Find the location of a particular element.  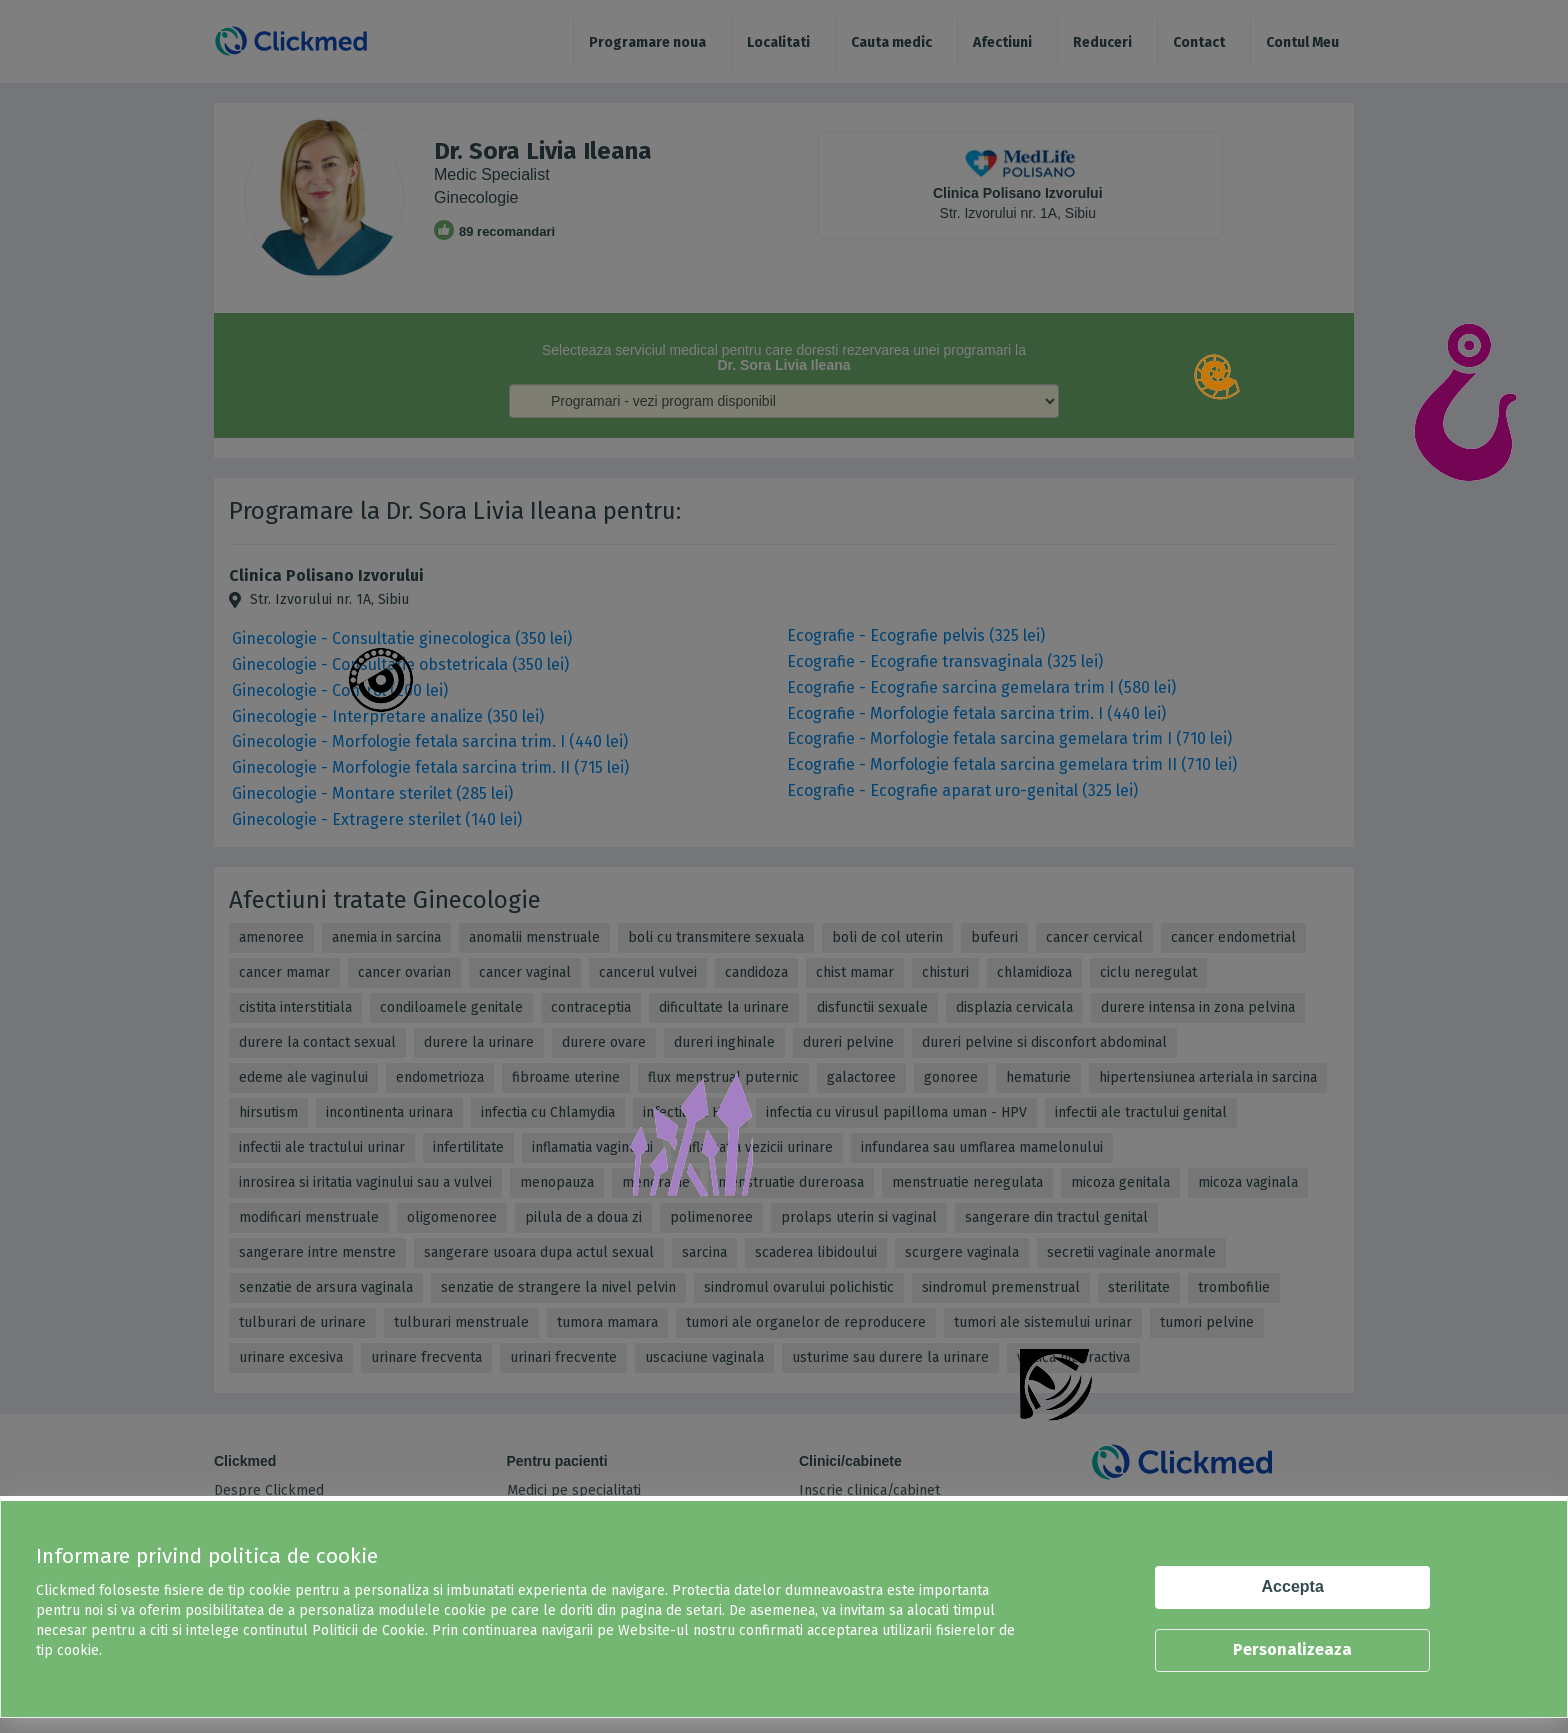

select spear weapon type is located at coordinates (691, 1134).